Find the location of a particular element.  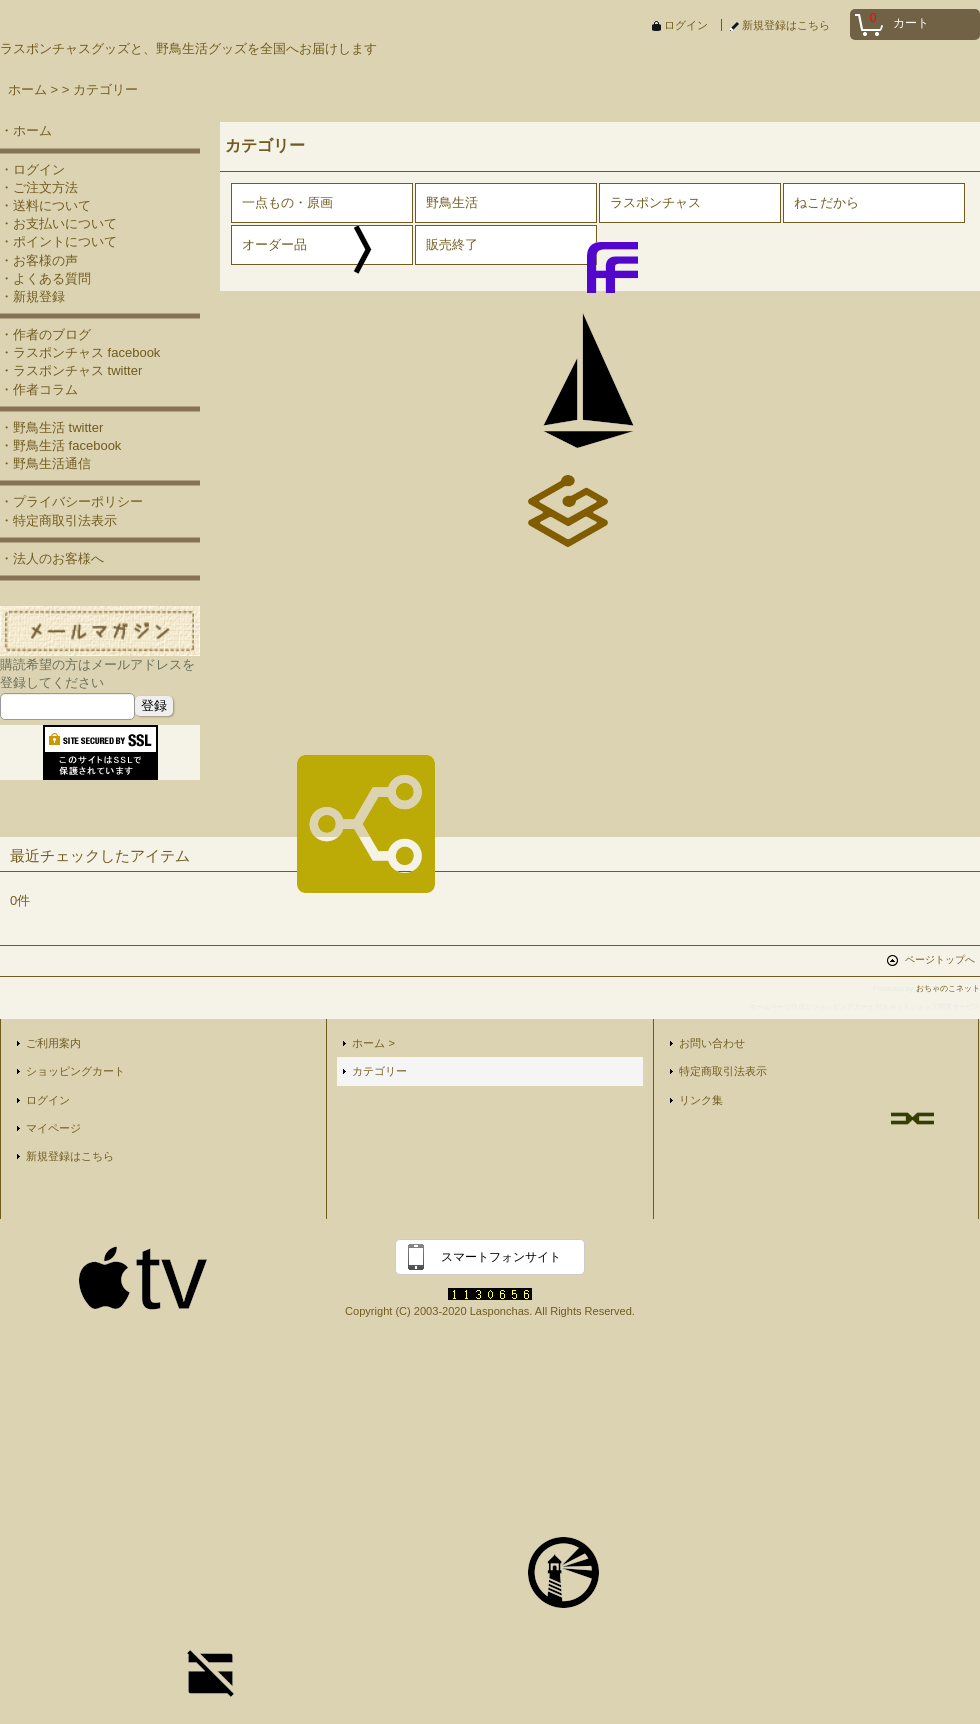

harbor container registry logo is located at coordinates (563, 1572).